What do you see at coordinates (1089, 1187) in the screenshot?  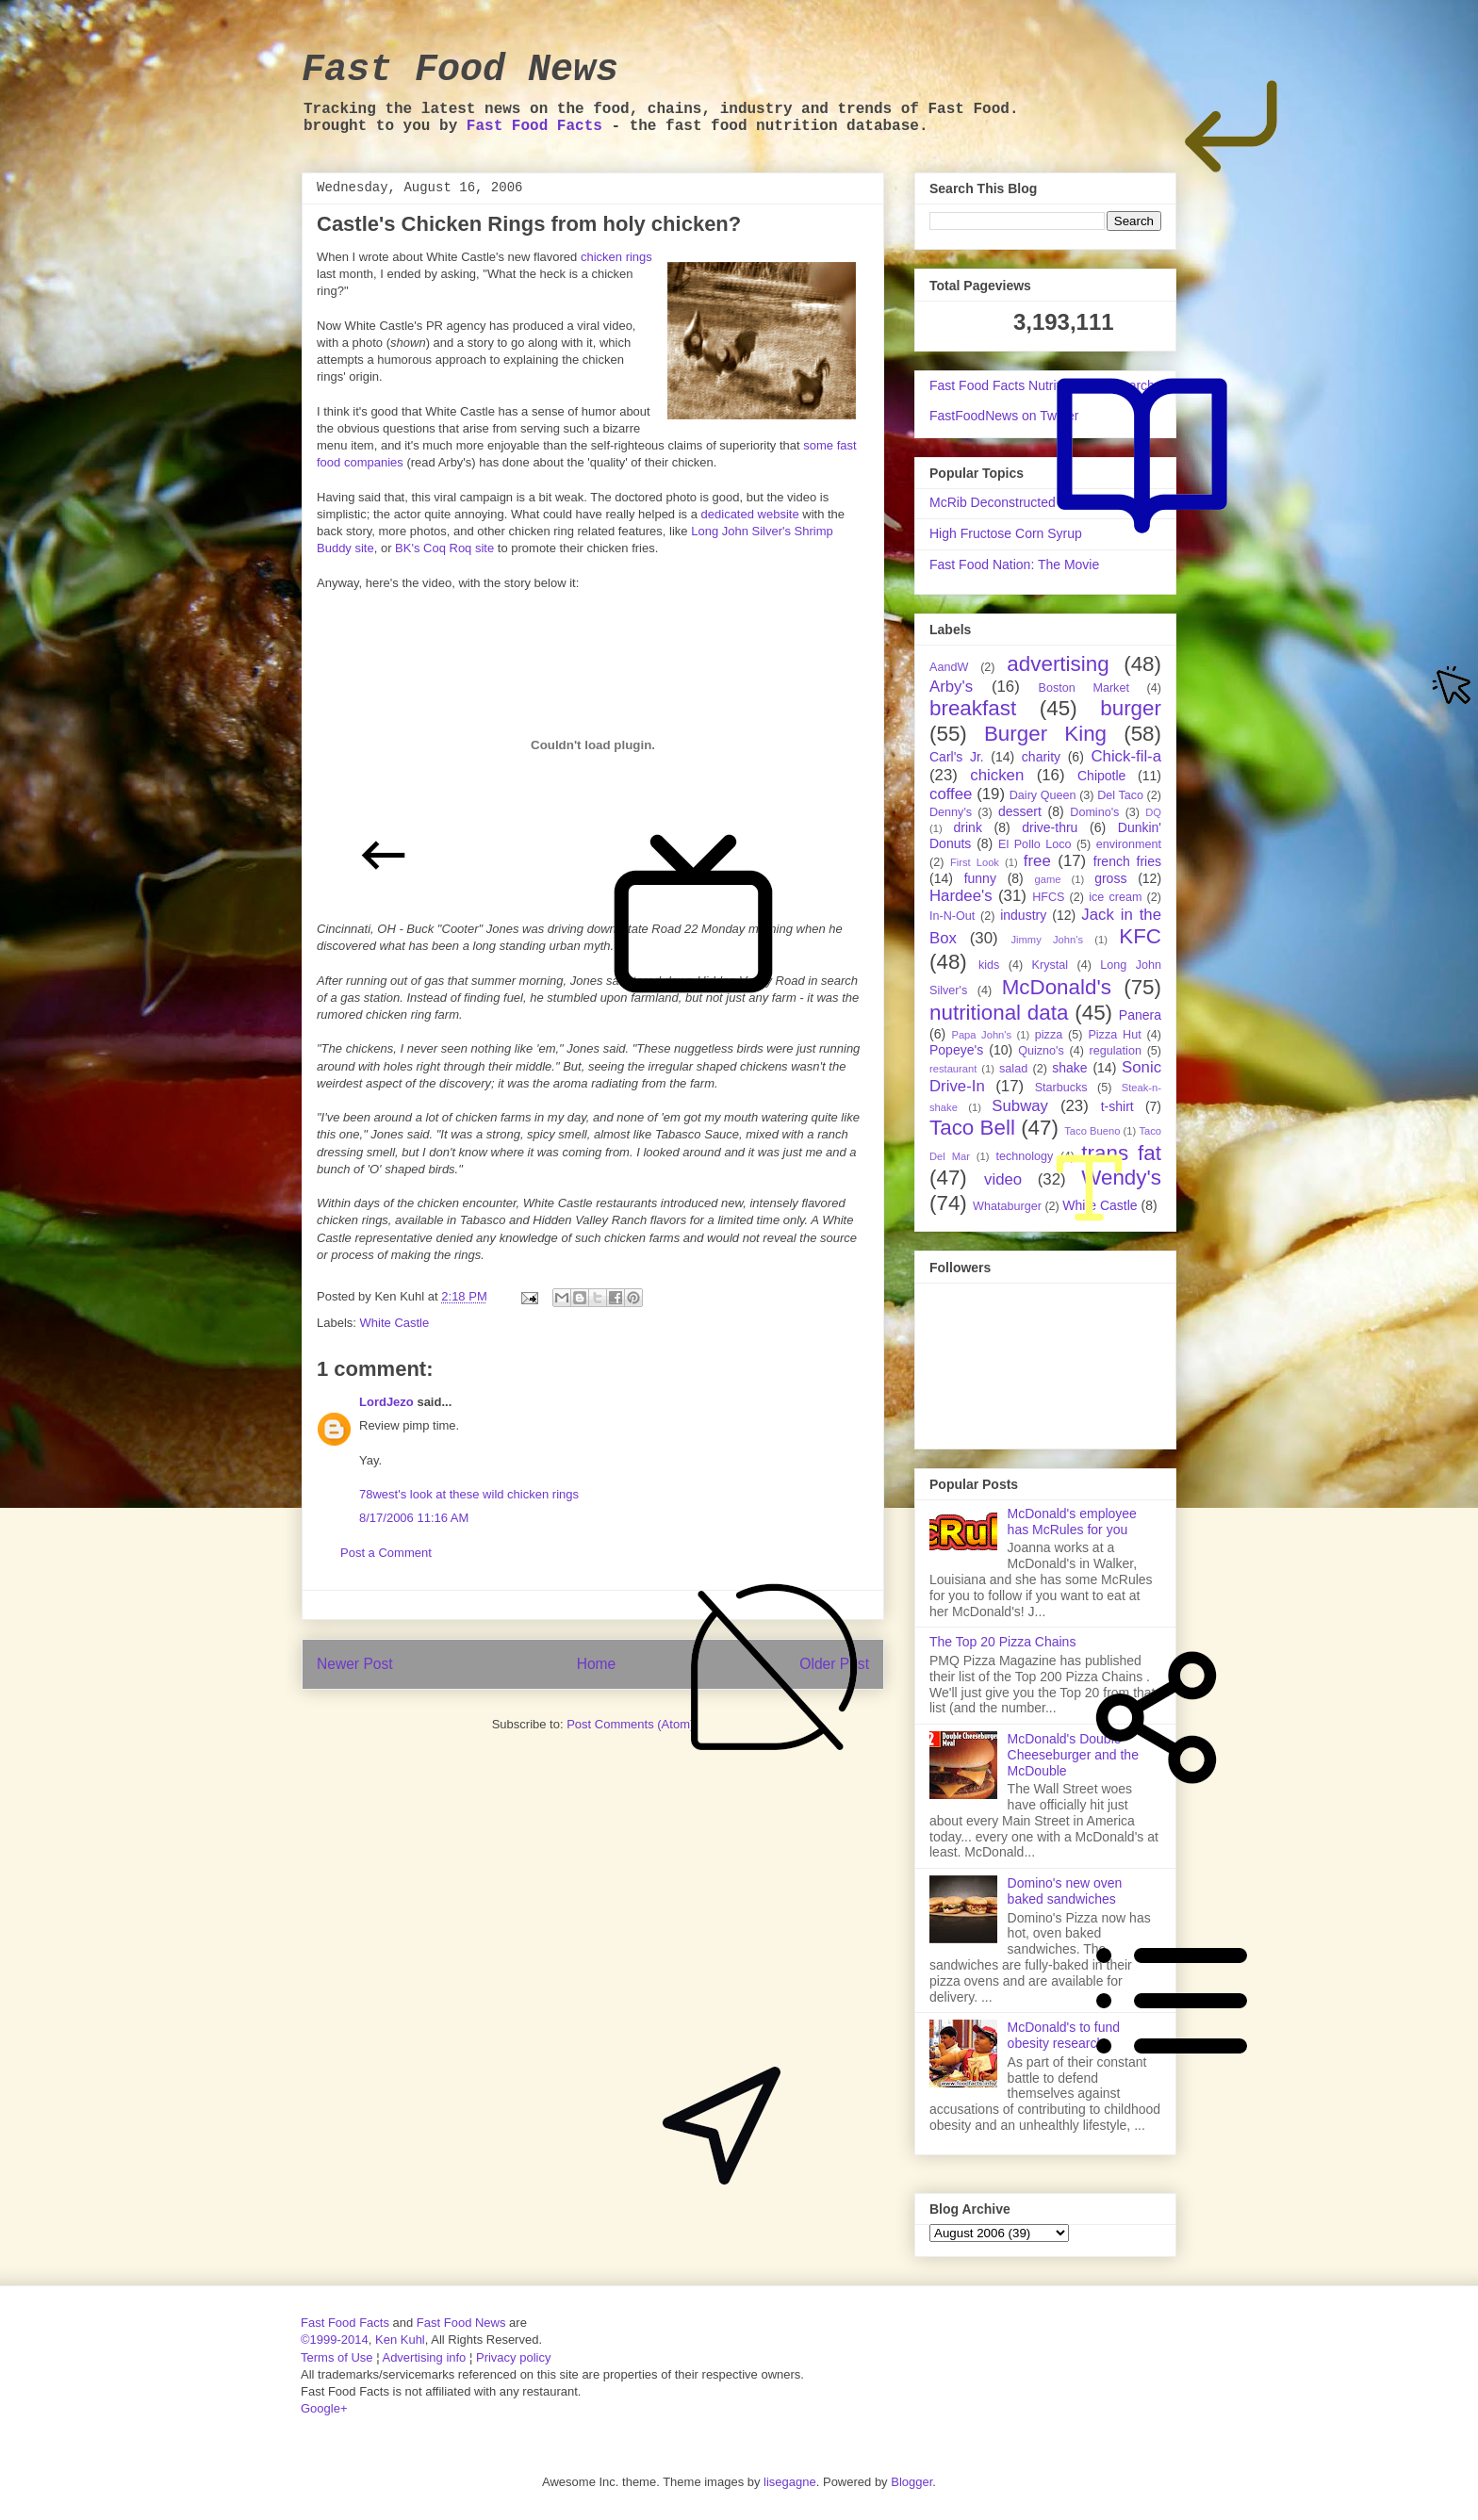 I see `access text formatting options` at bounding box center [1089, 1187].